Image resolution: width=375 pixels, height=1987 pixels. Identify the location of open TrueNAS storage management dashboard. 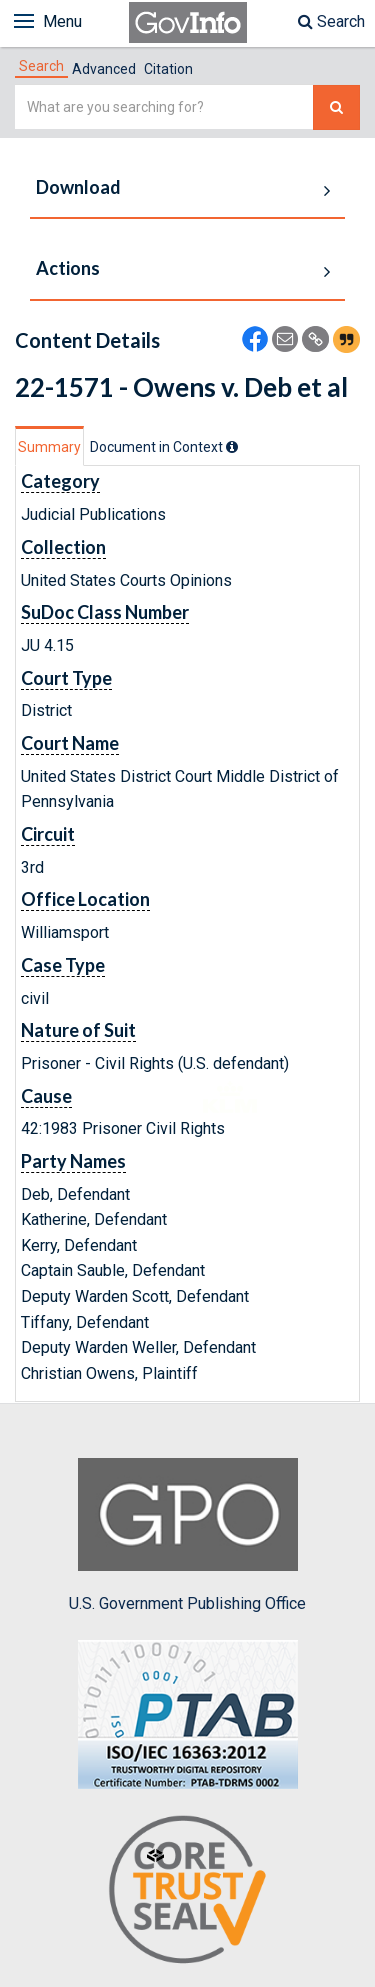
(155, 1855).